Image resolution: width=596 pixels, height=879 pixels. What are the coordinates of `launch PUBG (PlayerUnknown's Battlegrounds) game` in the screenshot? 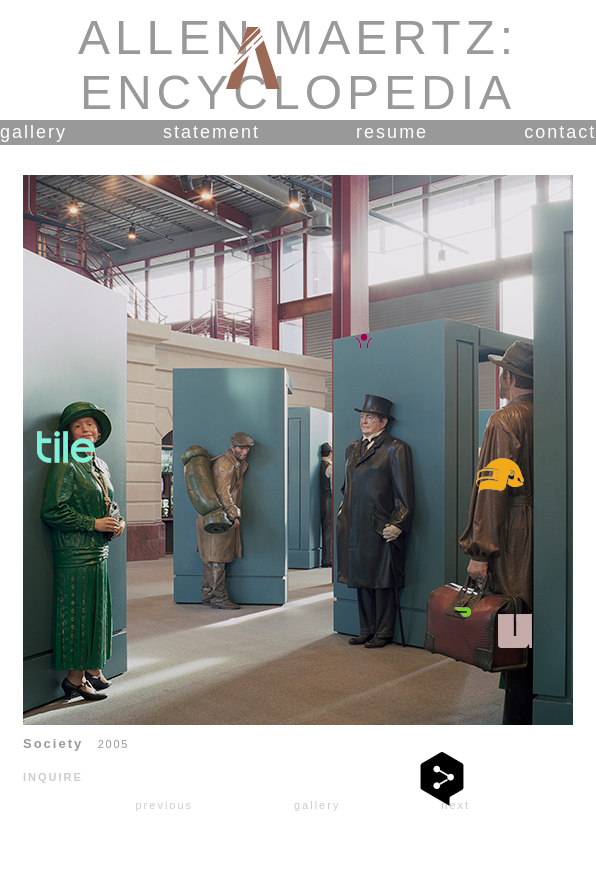 It's located at (500, 476).